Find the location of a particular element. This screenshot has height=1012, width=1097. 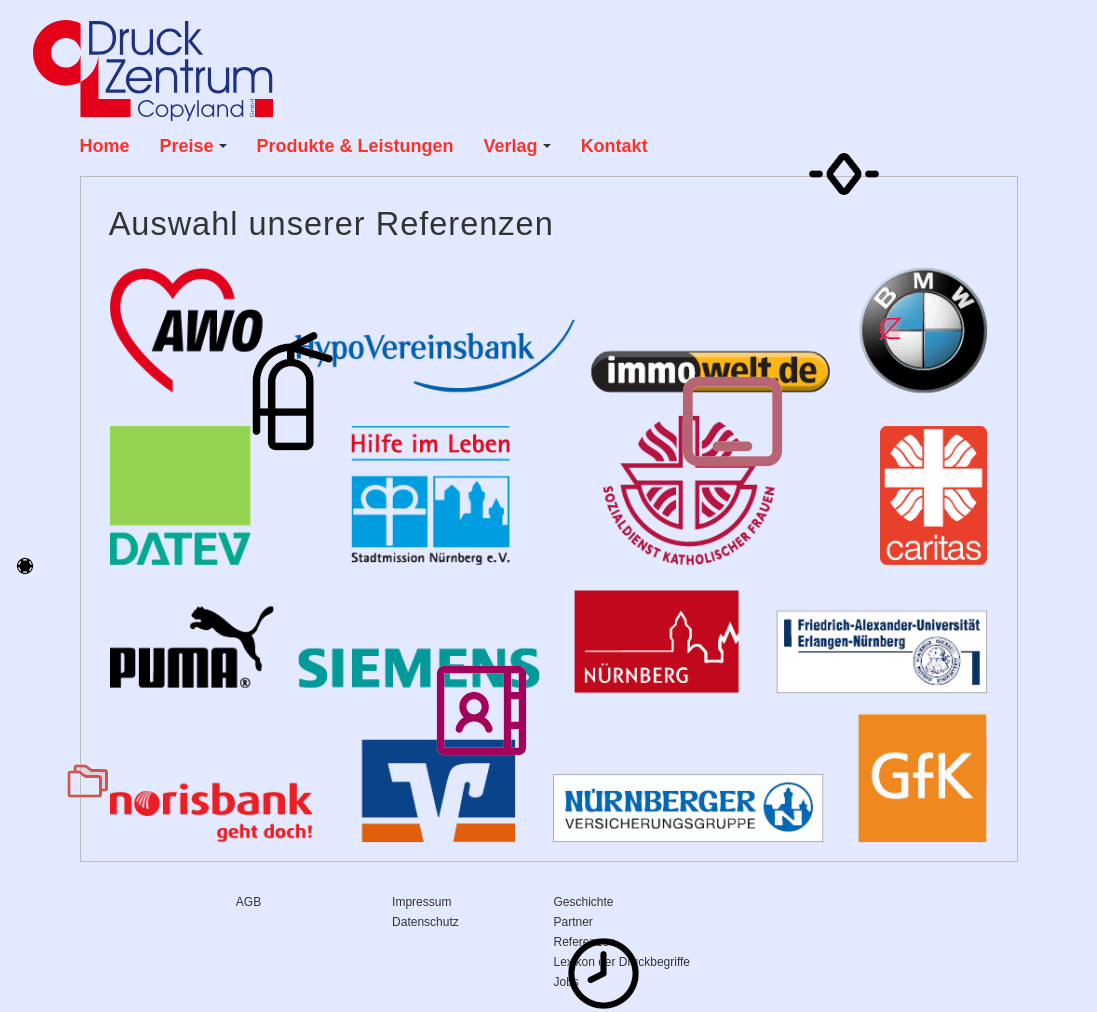

switch to landscape mode is located at coordinates (732, 421).